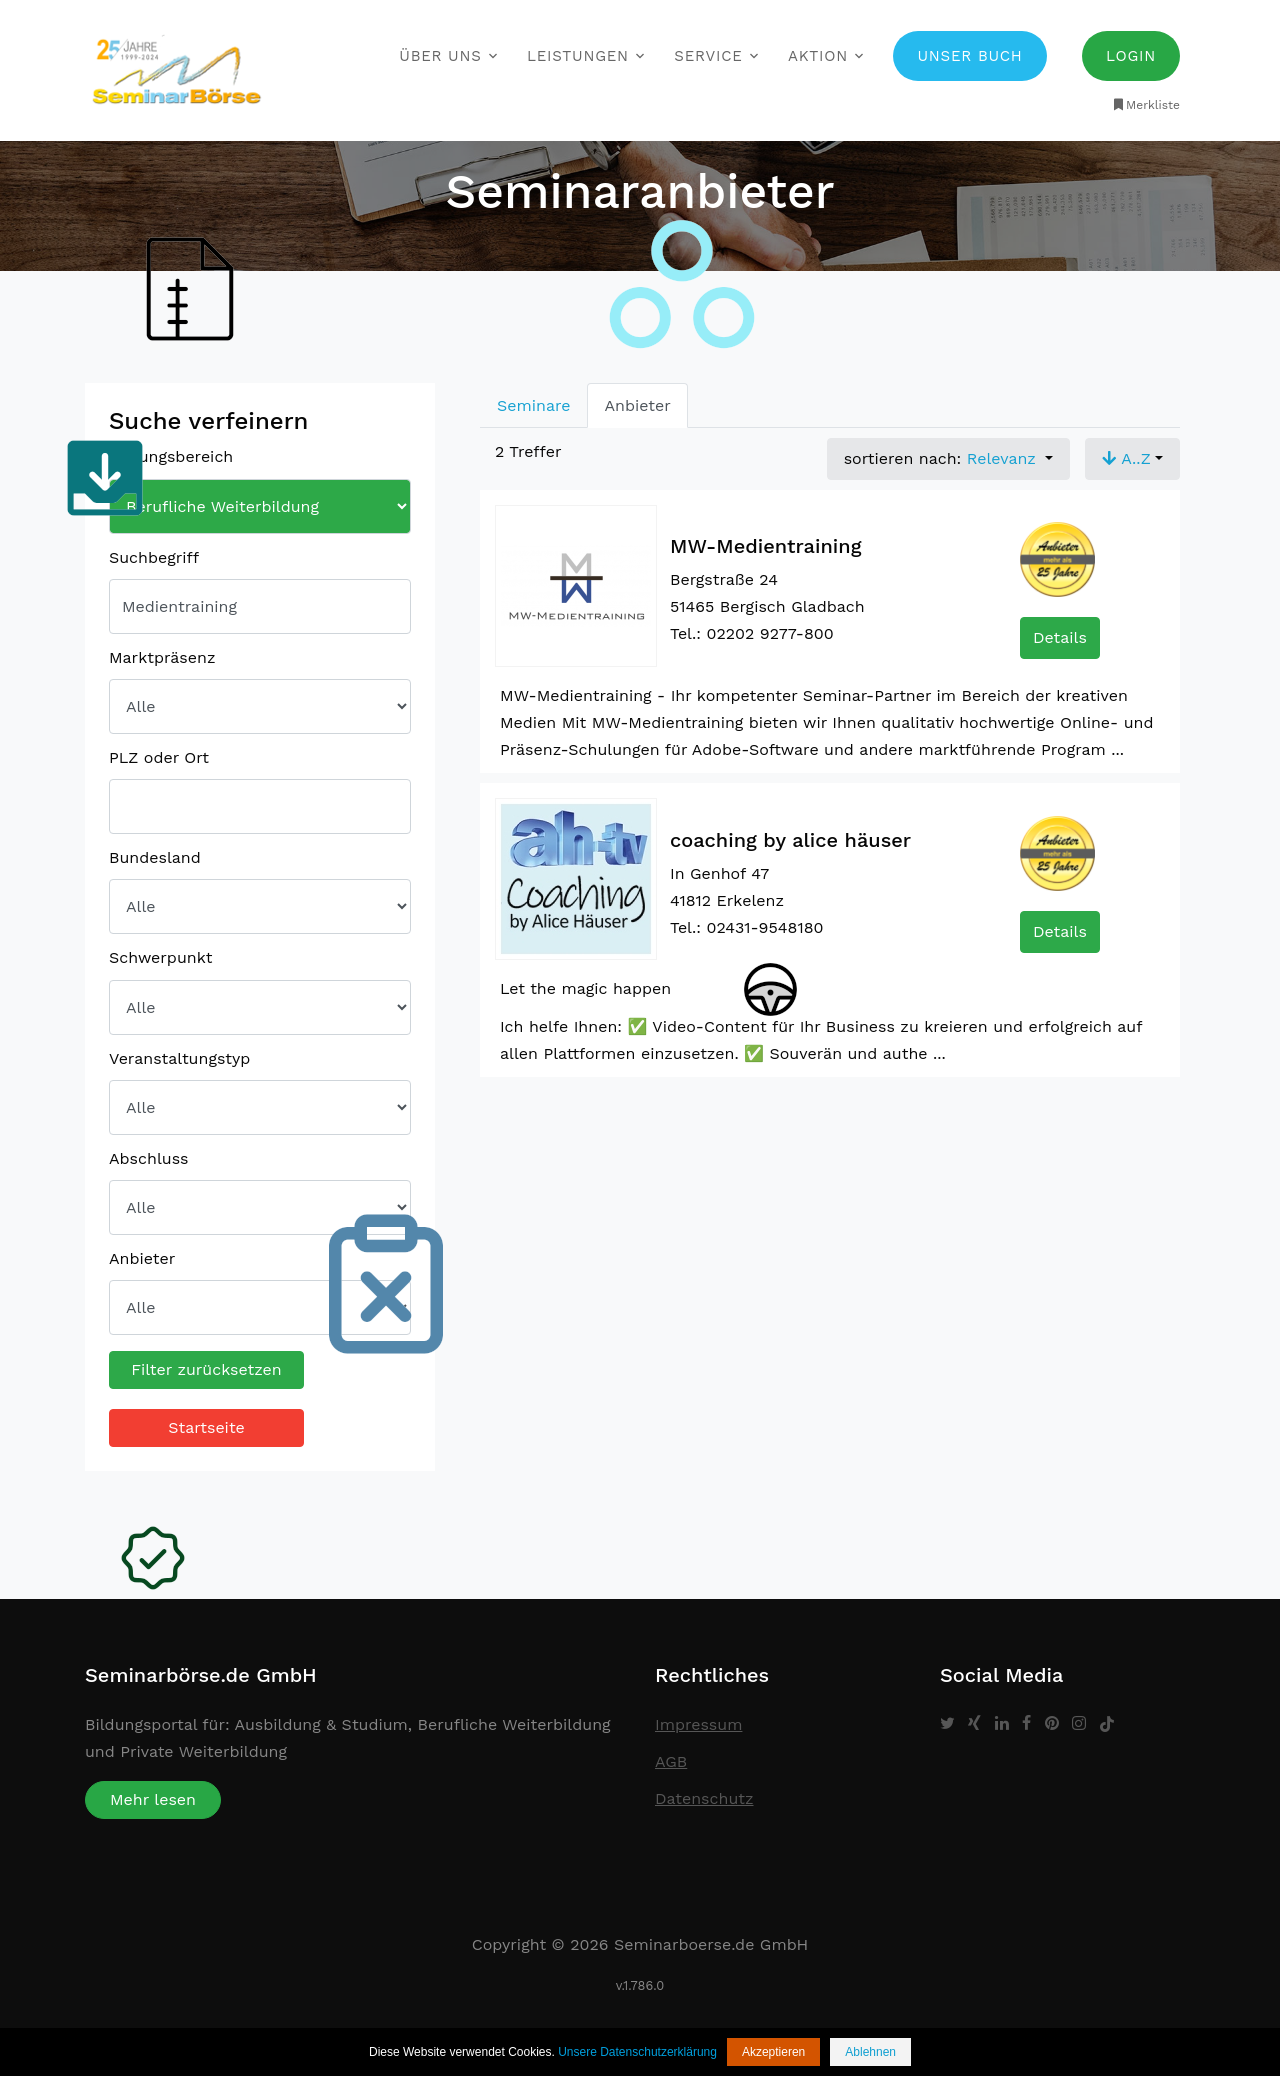  I want to click on download file to inbox or tray, so click(105, 478).